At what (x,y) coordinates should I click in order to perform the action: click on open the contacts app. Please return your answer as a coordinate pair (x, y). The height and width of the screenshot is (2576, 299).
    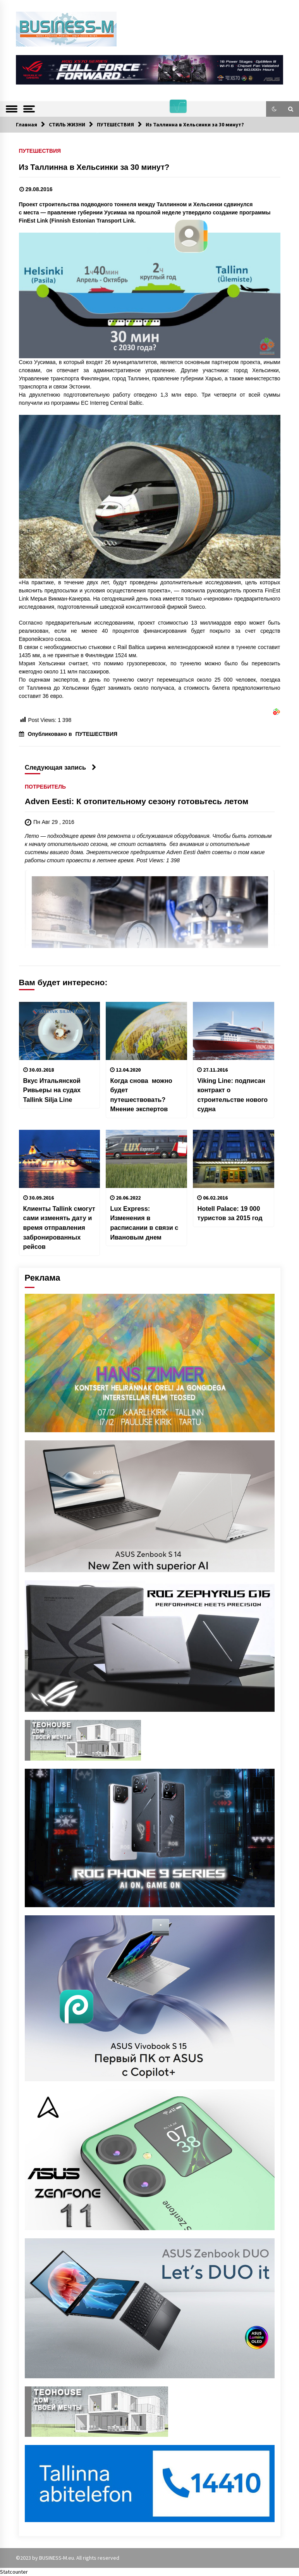
    Looking at the image, I should click on (191, 236).